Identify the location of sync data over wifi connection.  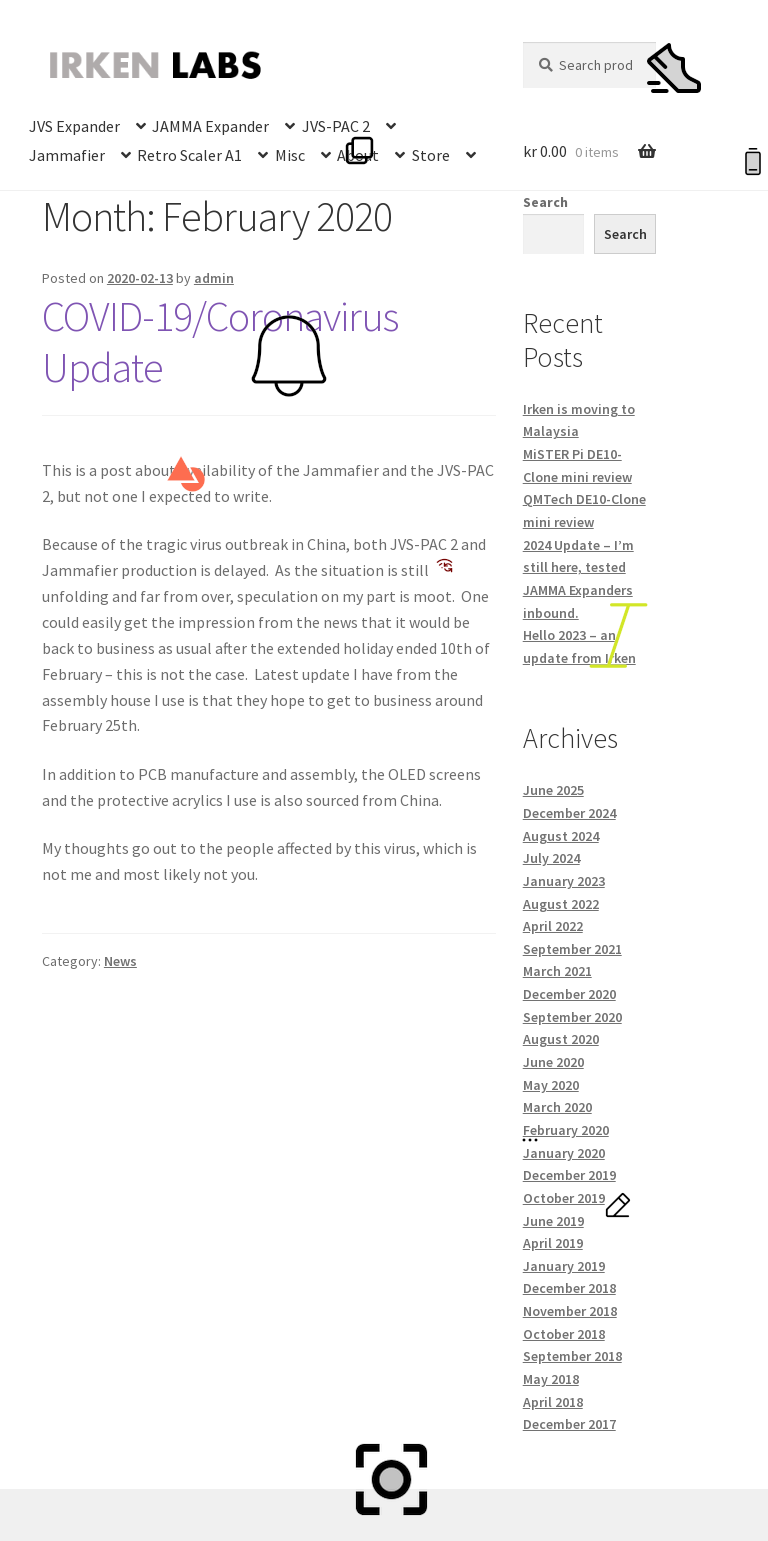
(444, 564).